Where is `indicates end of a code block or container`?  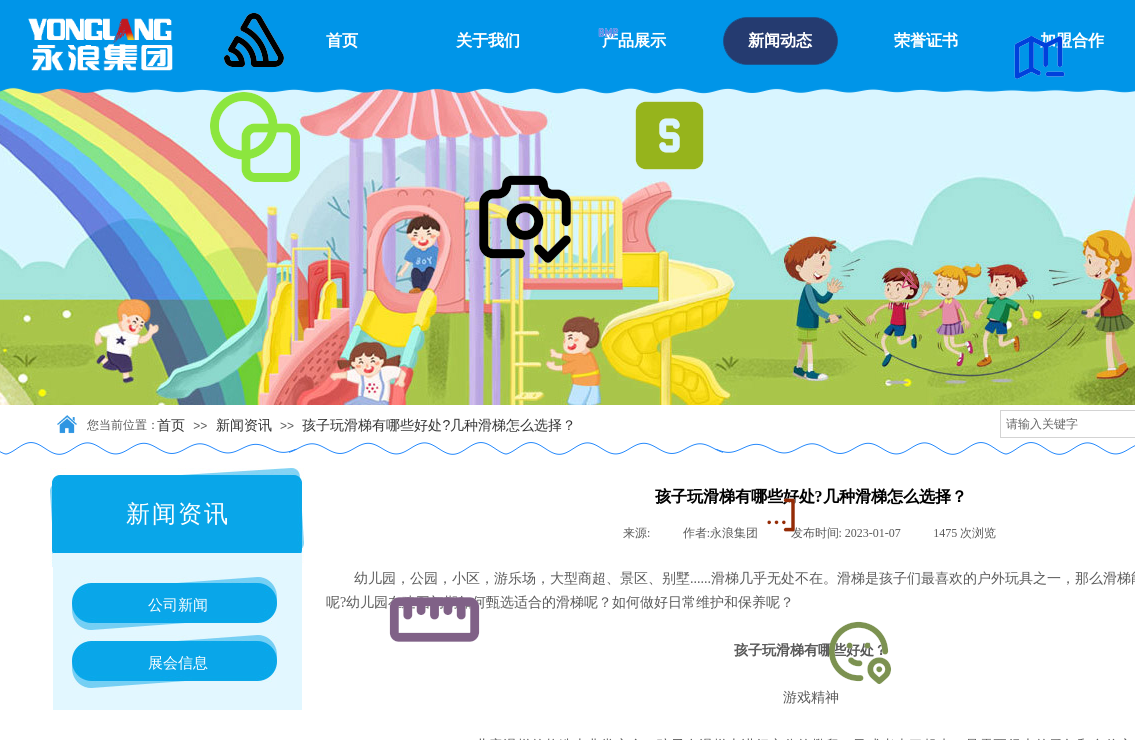
indicates end of a code block or container is located at coordinates (782, 515).